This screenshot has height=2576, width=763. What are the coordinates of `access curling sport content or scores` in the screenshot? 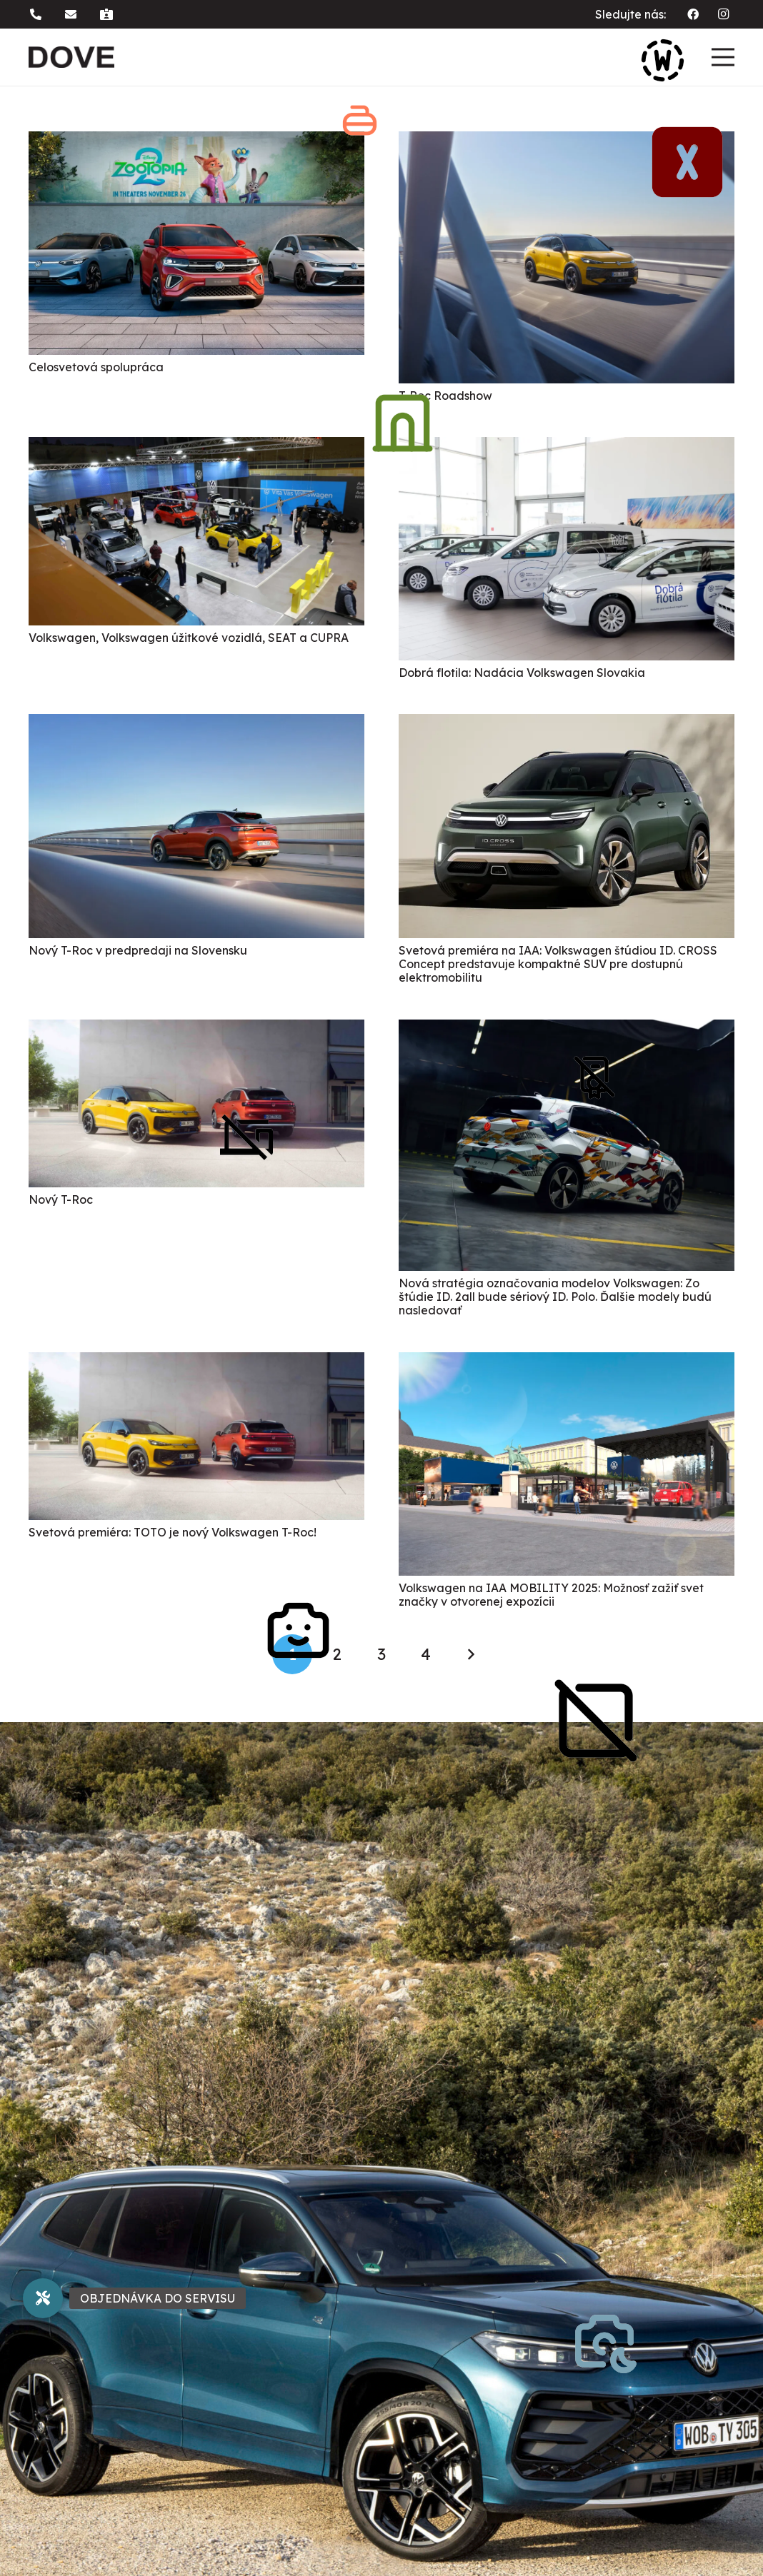 It's located at (359, 120).